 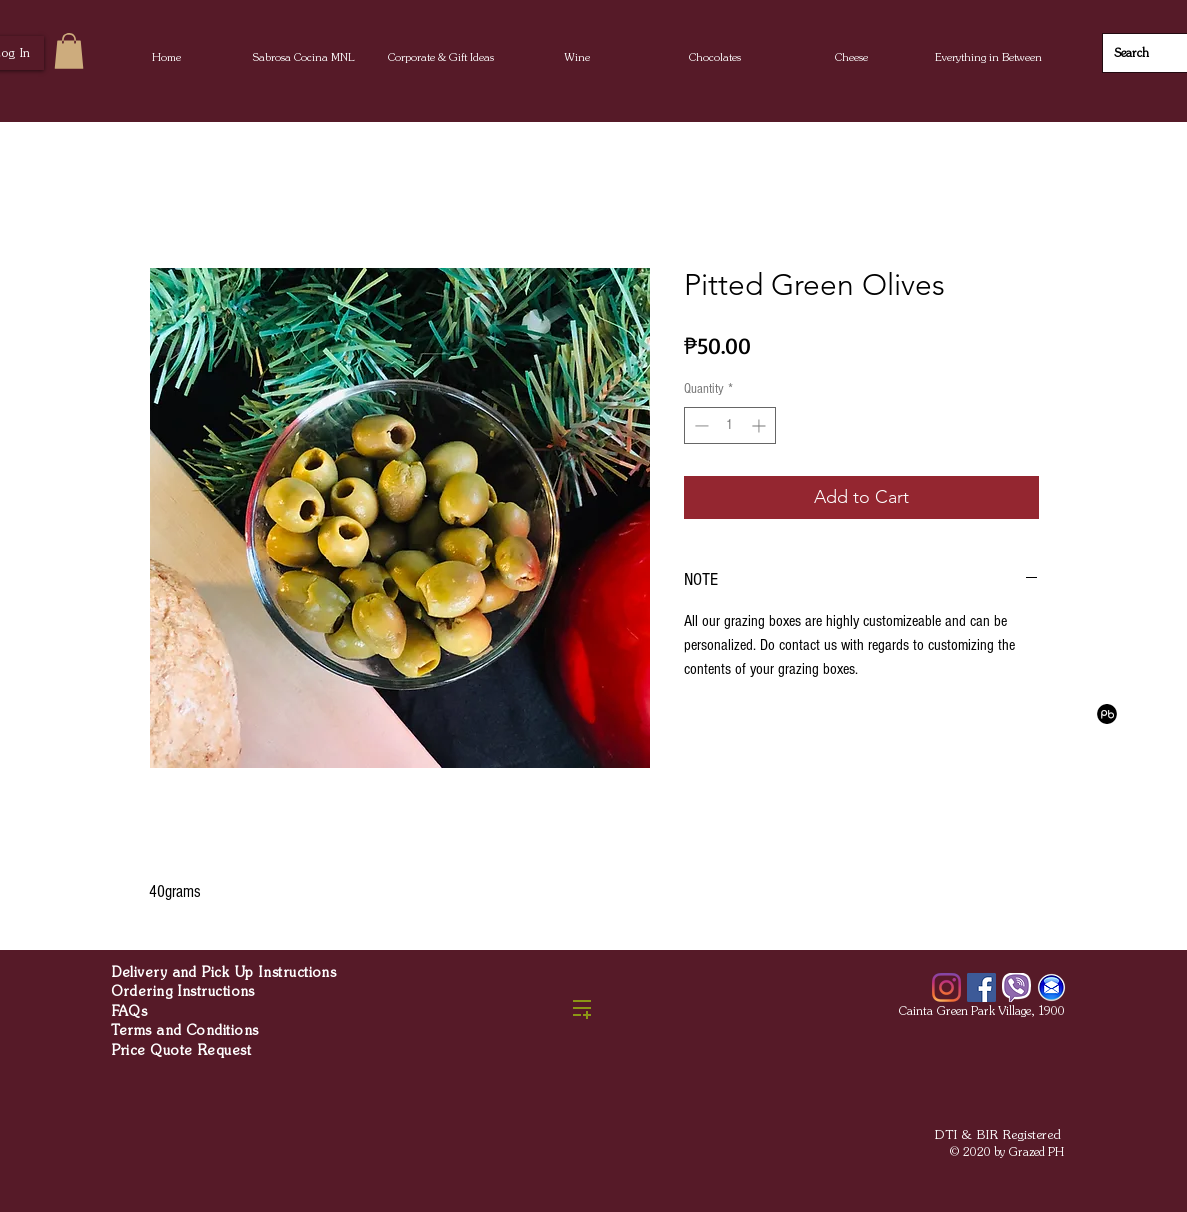 I want to click on prepbytes logo, so click(x=1107, y=714).